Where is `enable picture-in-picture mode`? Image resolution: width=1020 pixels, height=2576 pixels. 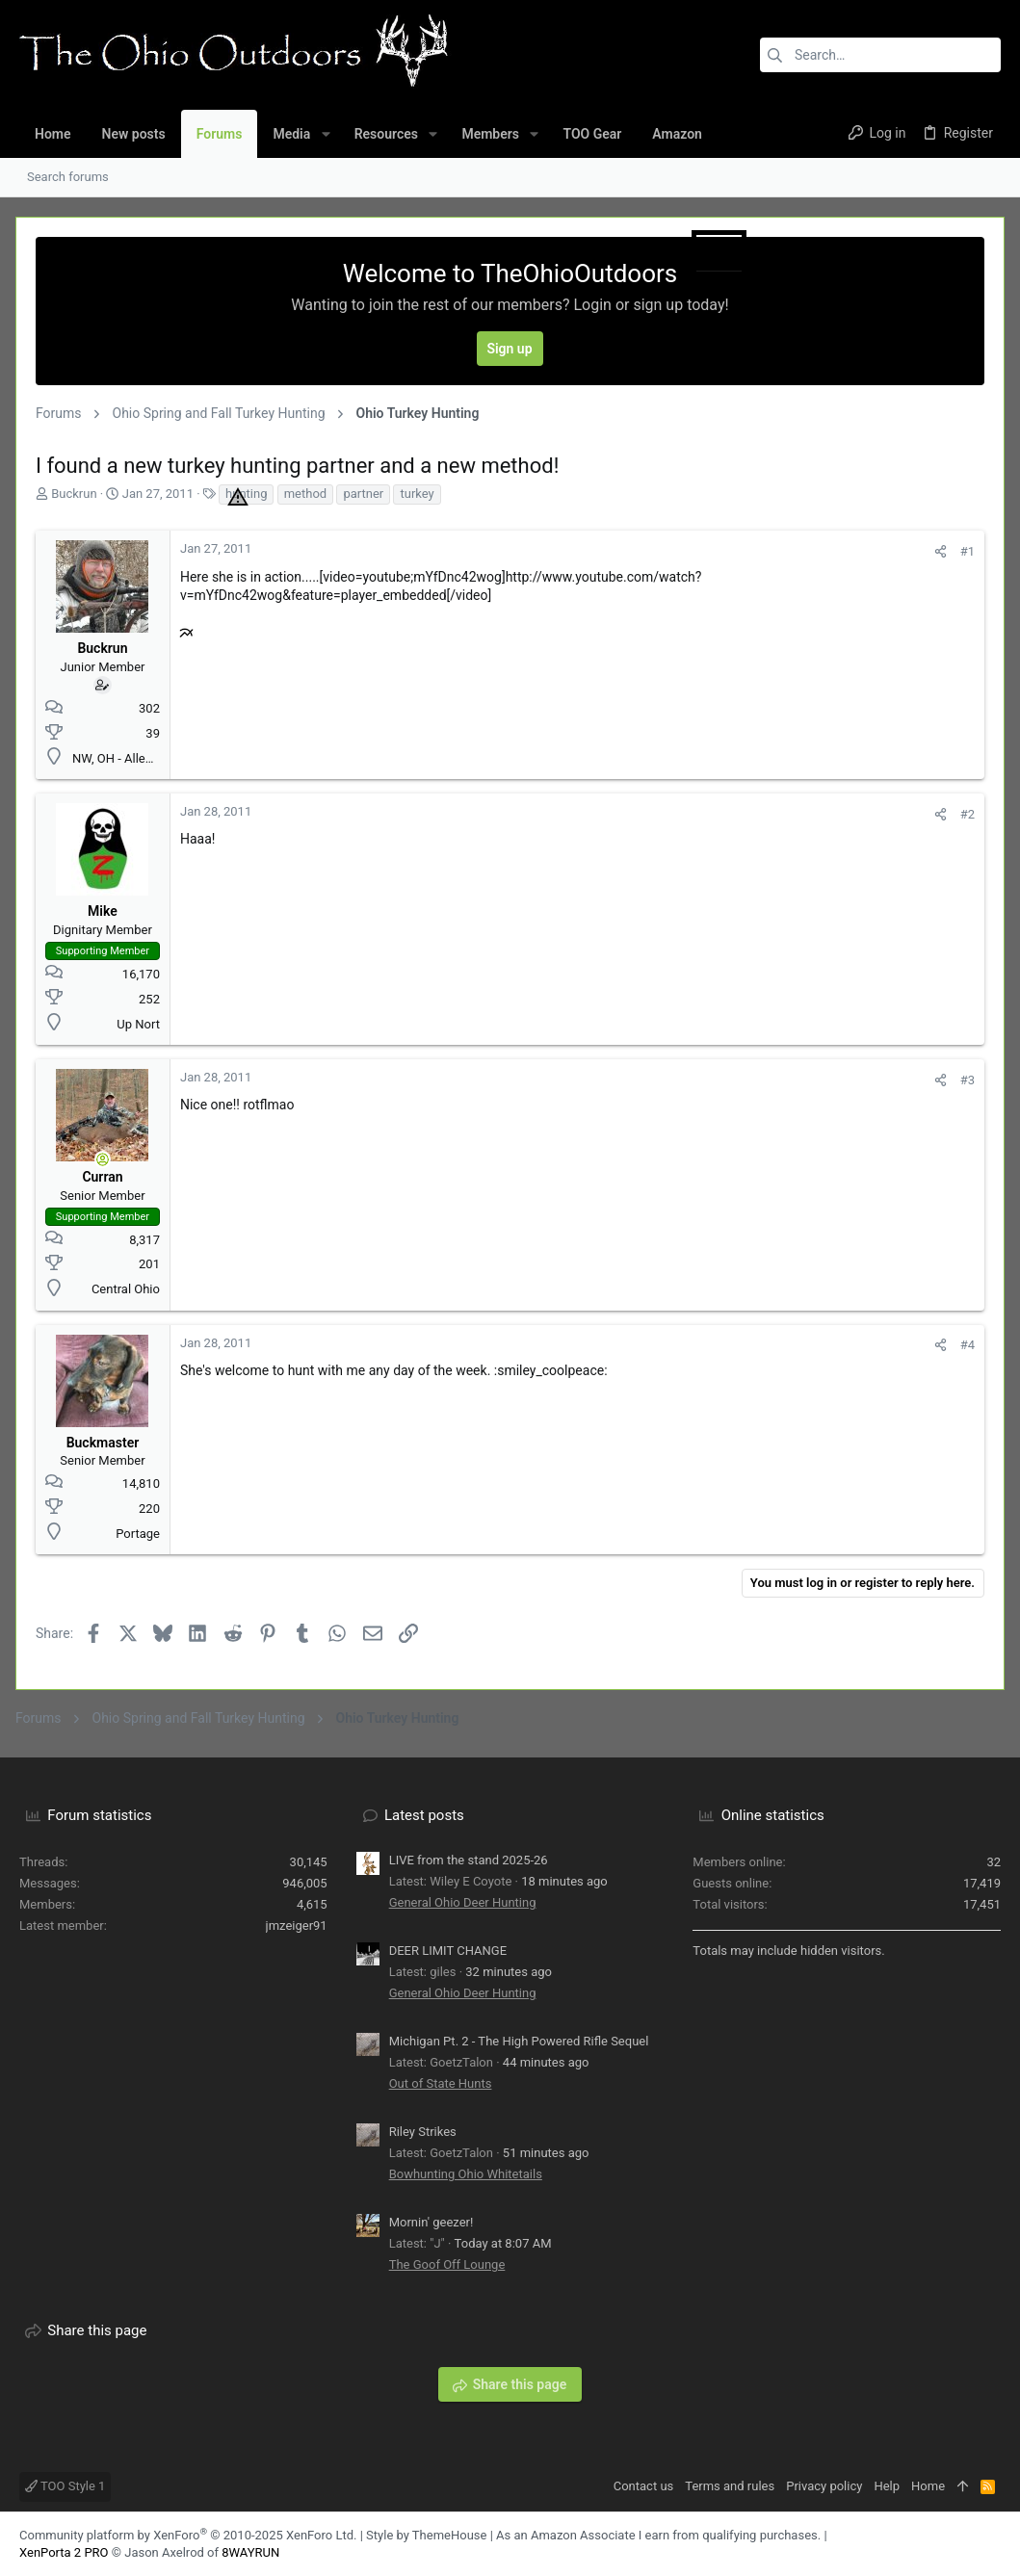
enable picture-in-picture mode is located at coordinates (719, 252).